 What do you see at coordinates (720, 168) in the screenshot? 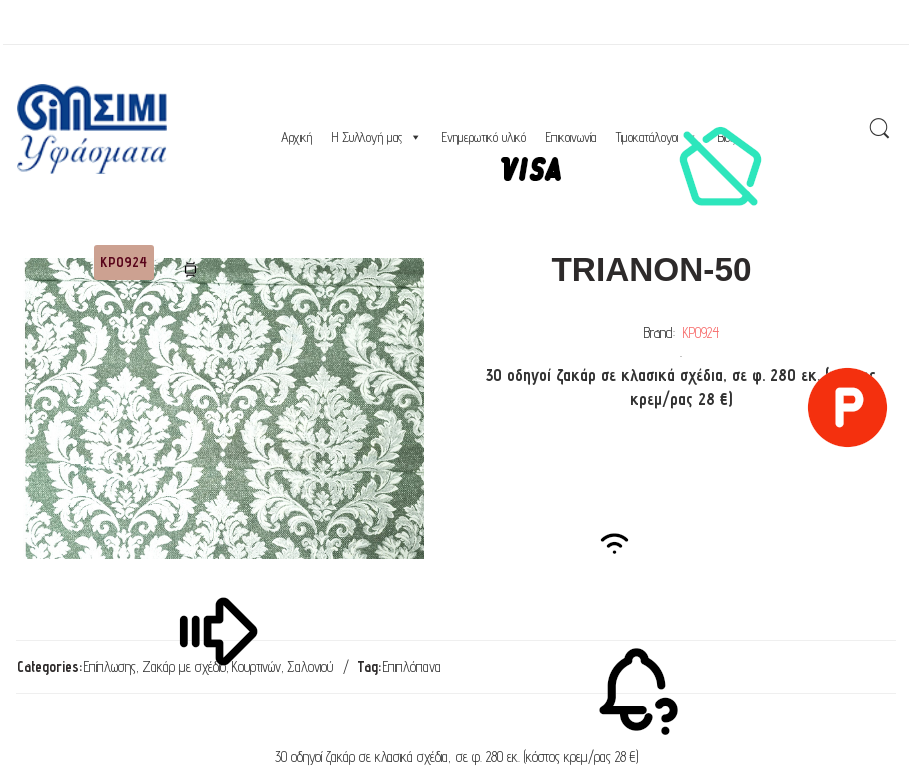
I see `indicates pentagon shape is disabled or unavailable` at bounding box center [720, 168].